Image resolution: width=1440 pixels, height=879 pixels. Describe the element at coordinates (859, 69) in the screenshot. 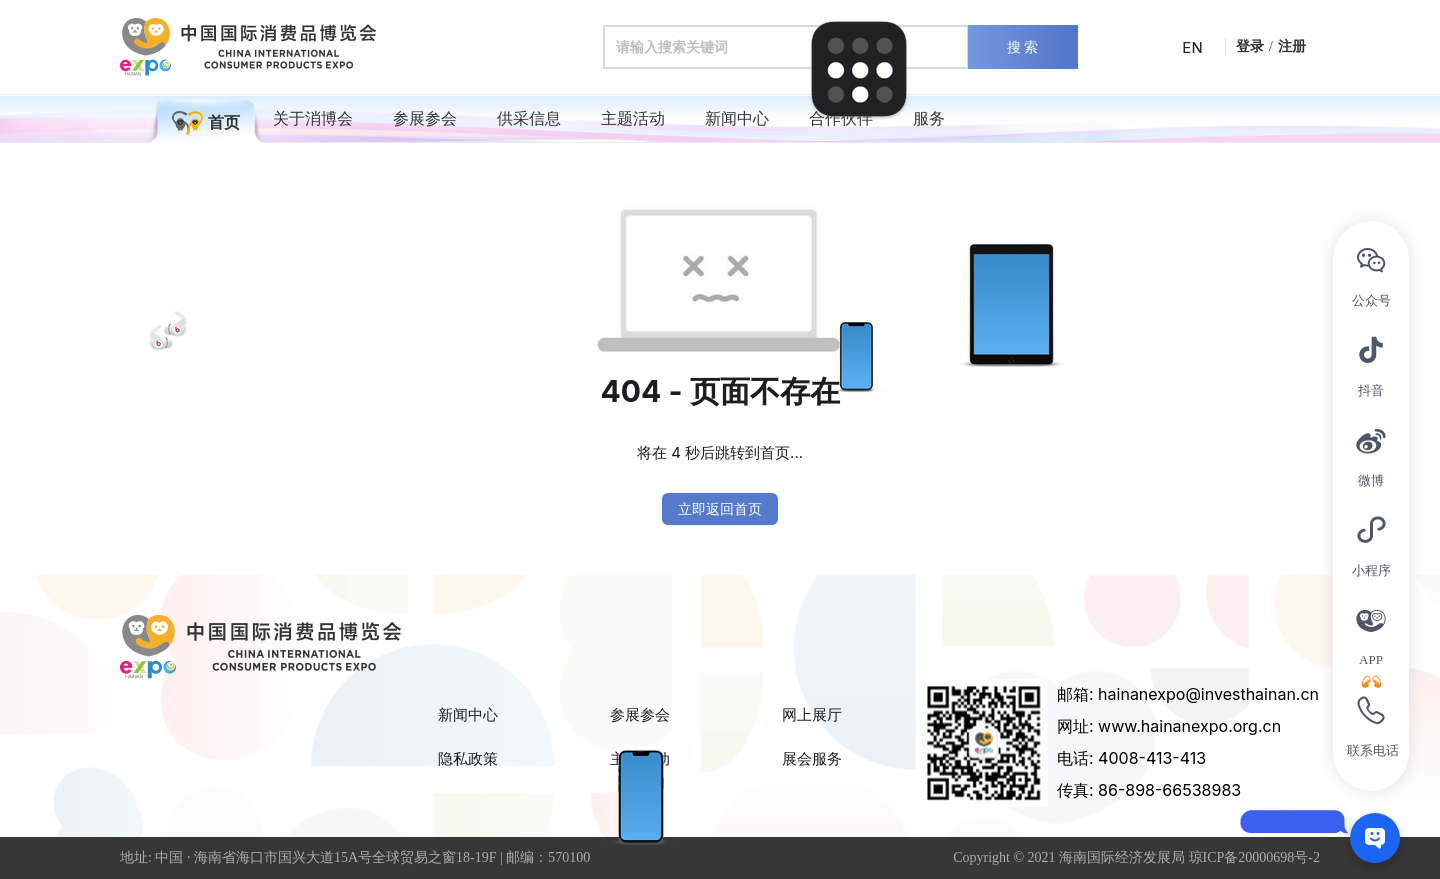

I see `open Tailscale VPN settings` at that location.